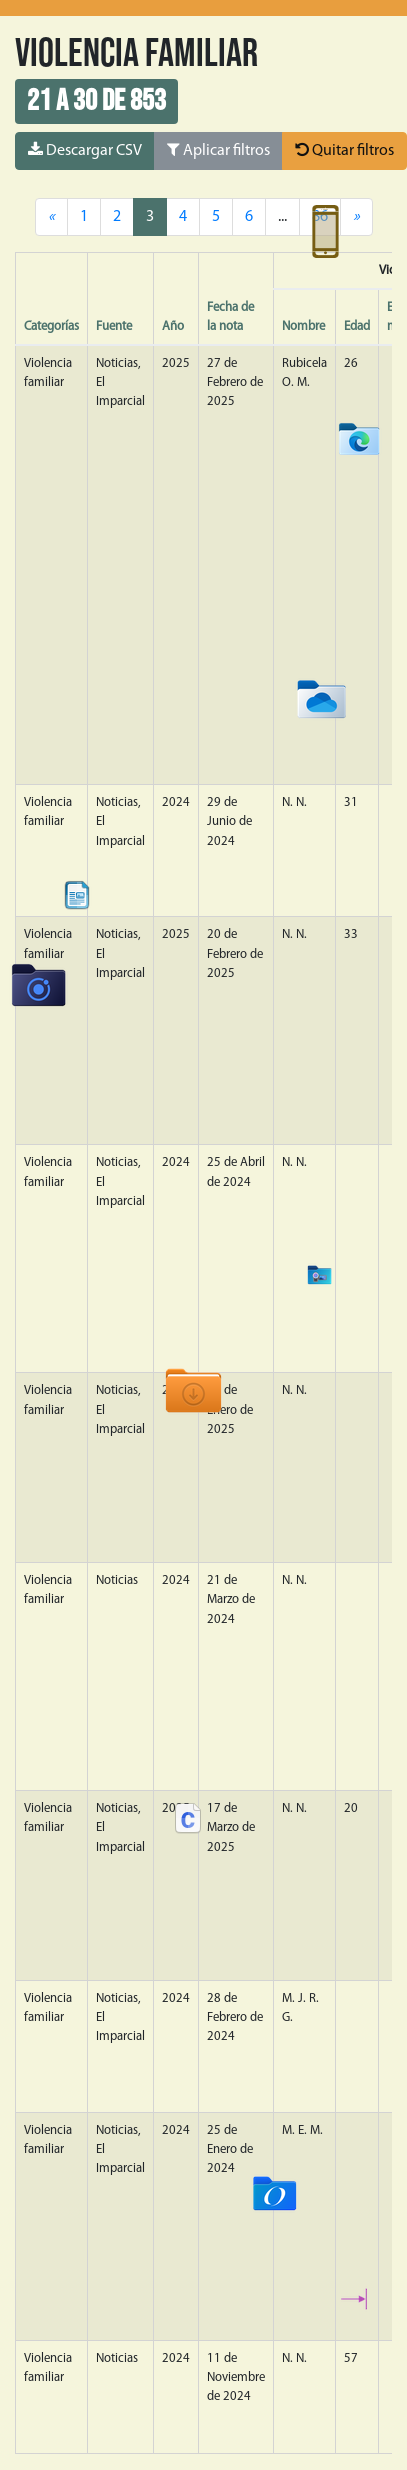 The height and width of the screenshot is (2470, 407). I want to click on a C programming language source file, so click(188, 1818).